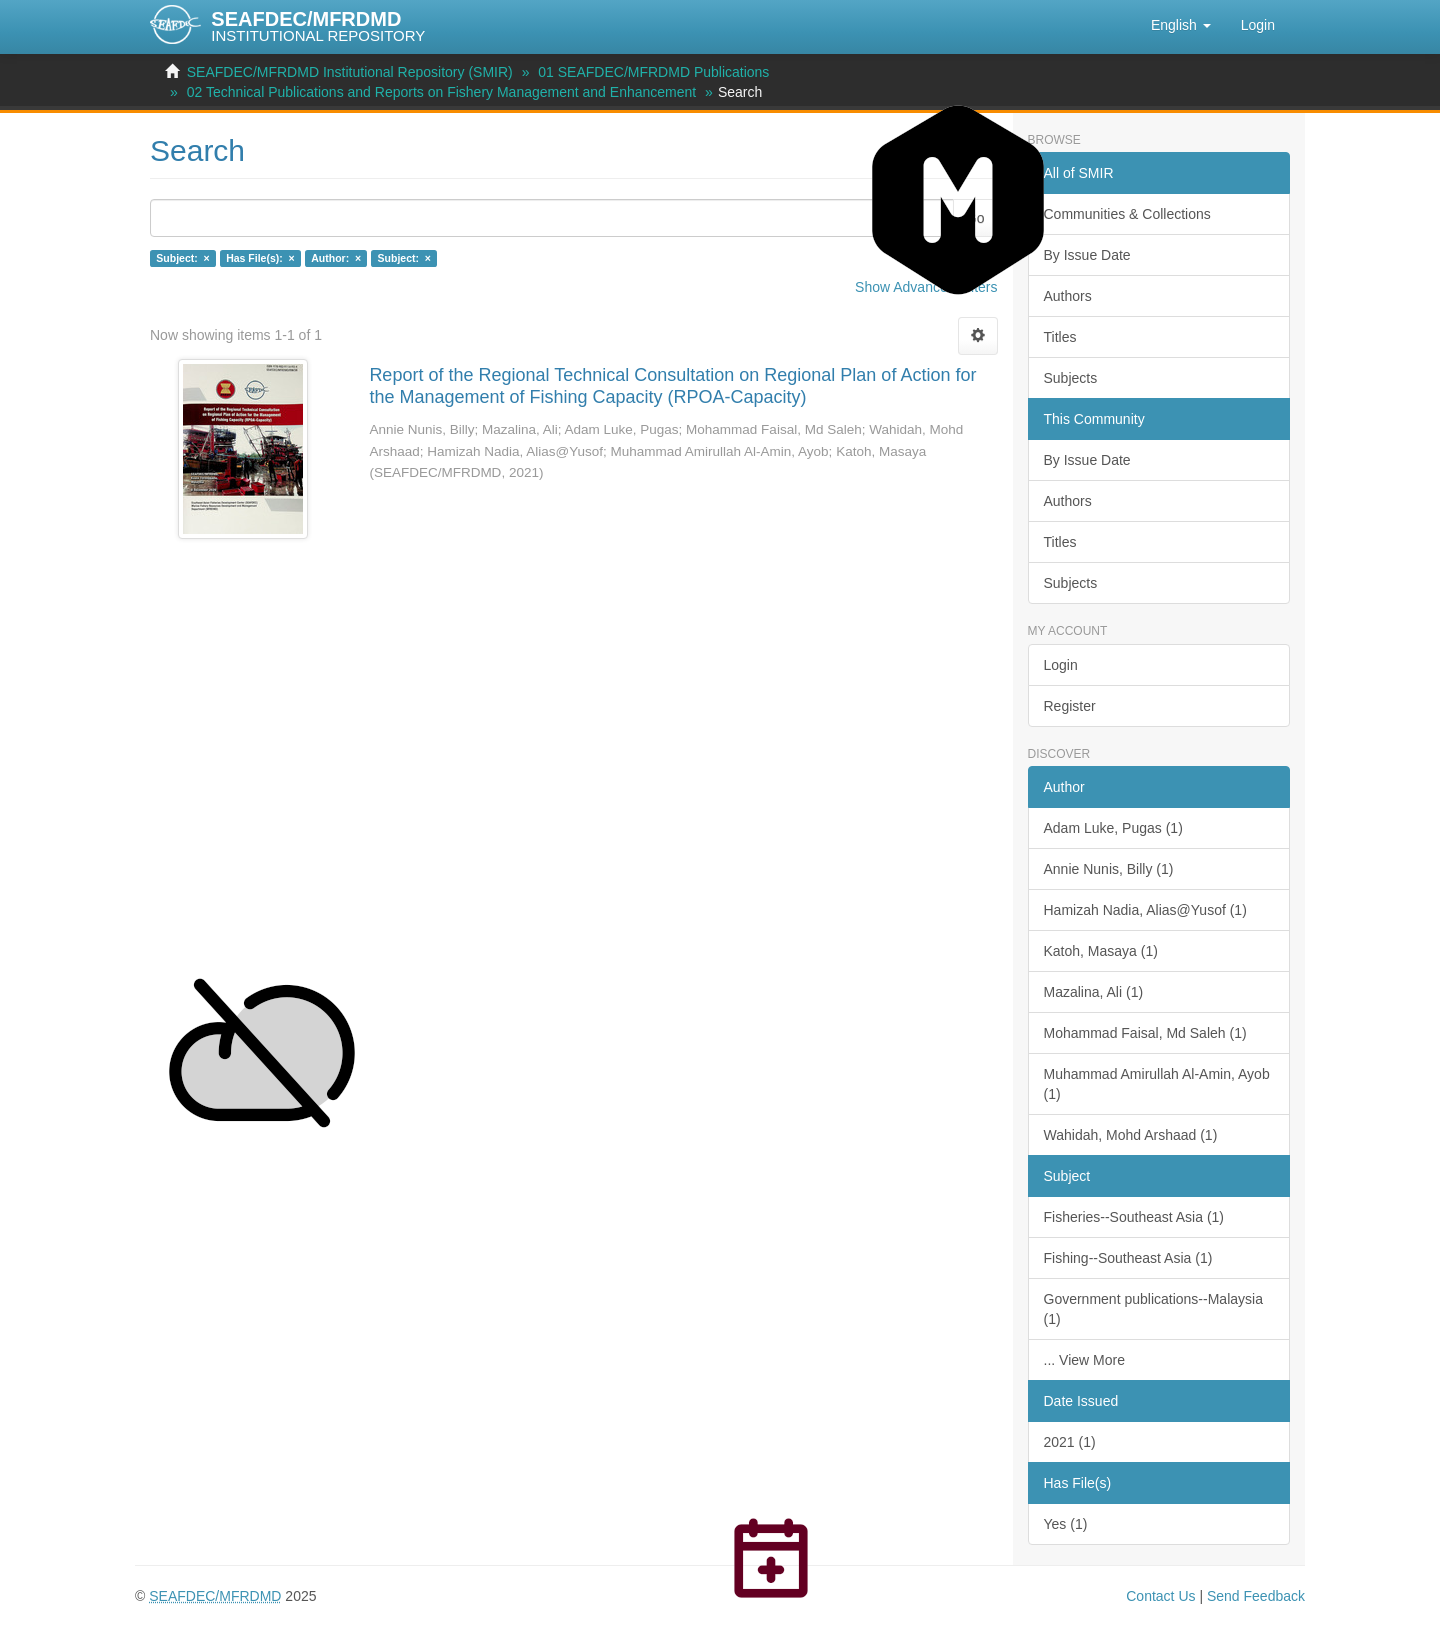 This screenshot has width=1440, height=1636. I want to click on add a new event to the calendar, so click(771, 1561).